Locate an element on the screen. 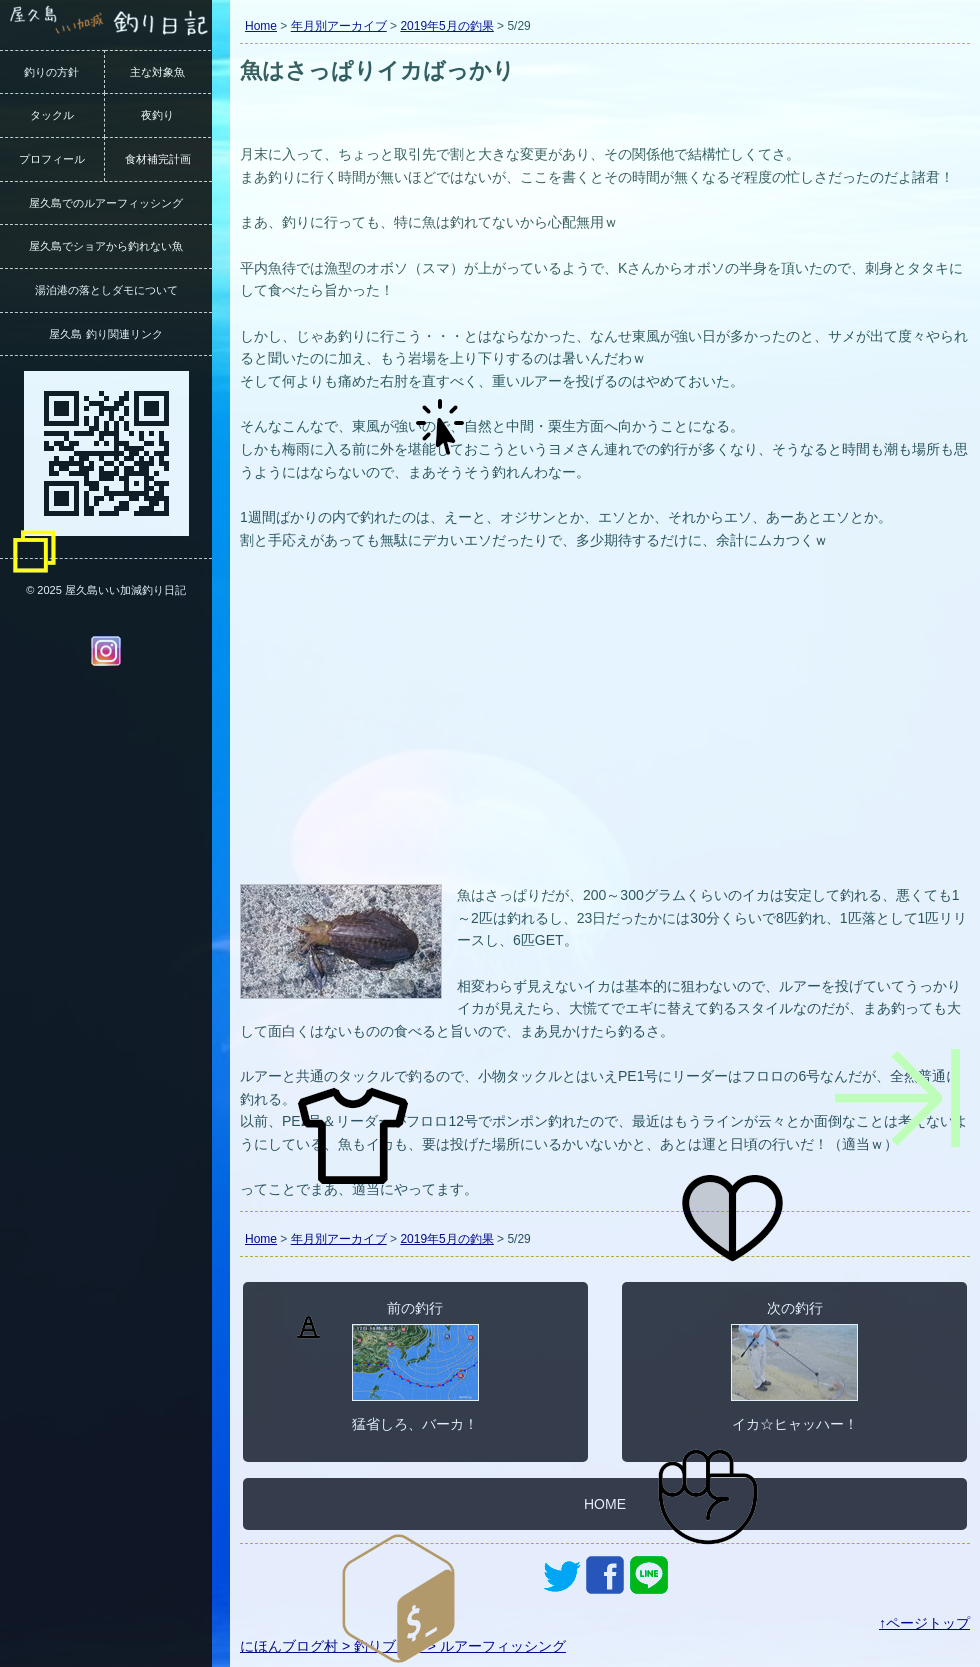 The width and height of the screenshot is (980, 1667). select team or player jersey is located at coordinates (353, 1135).